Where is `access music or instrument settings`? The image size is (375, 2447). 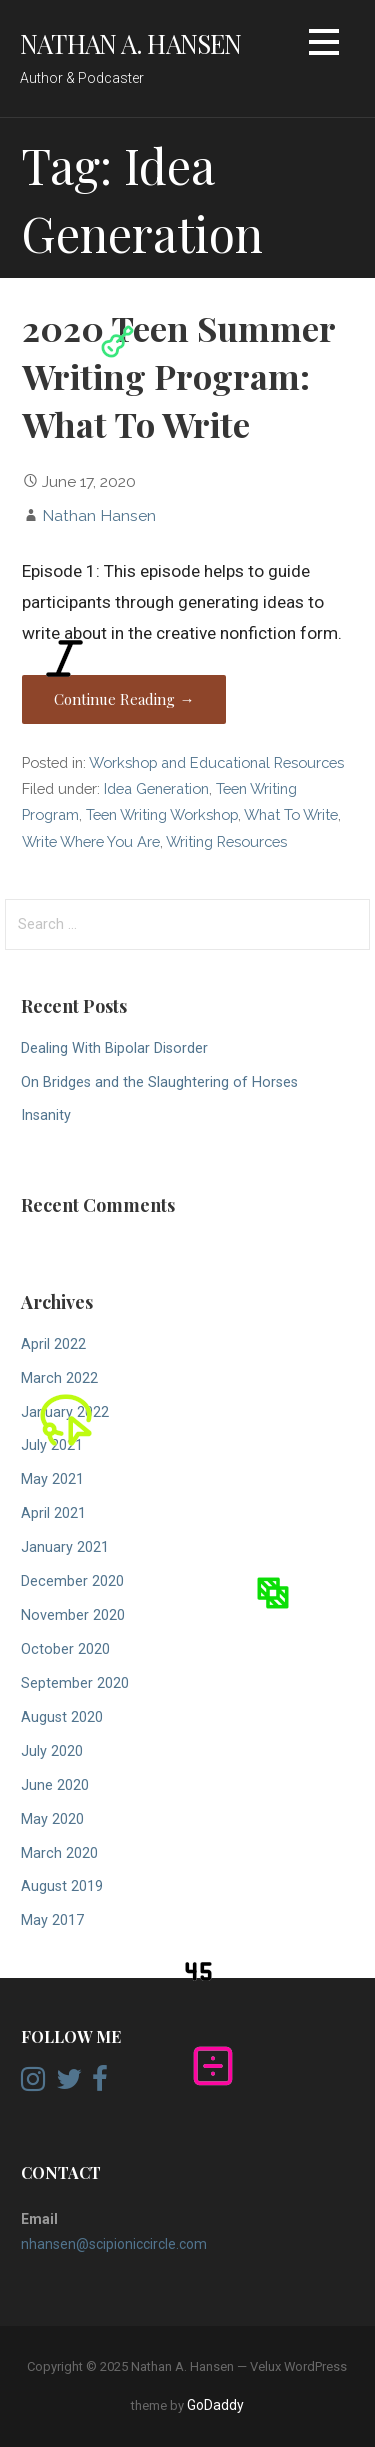
access music or instrument settings is located at coordinates (117, 341).